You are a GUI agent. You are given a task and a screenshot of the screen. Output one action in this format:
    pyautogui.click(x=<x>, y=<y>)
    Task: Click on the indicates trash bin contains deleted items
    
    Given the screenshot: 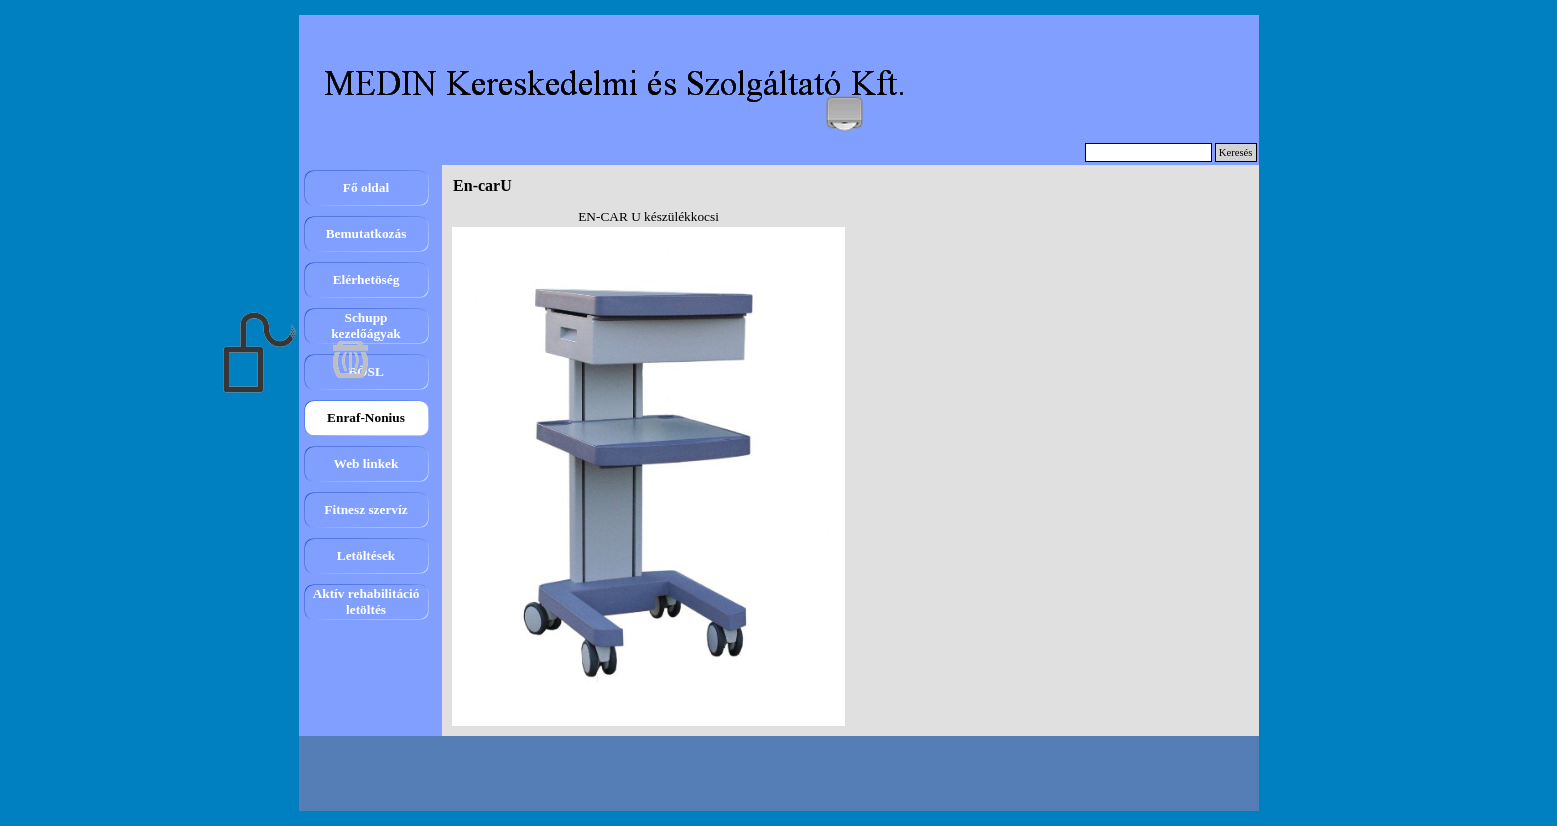 What is the action you would take?
    pyautogui.click(x=351, y=359)
    